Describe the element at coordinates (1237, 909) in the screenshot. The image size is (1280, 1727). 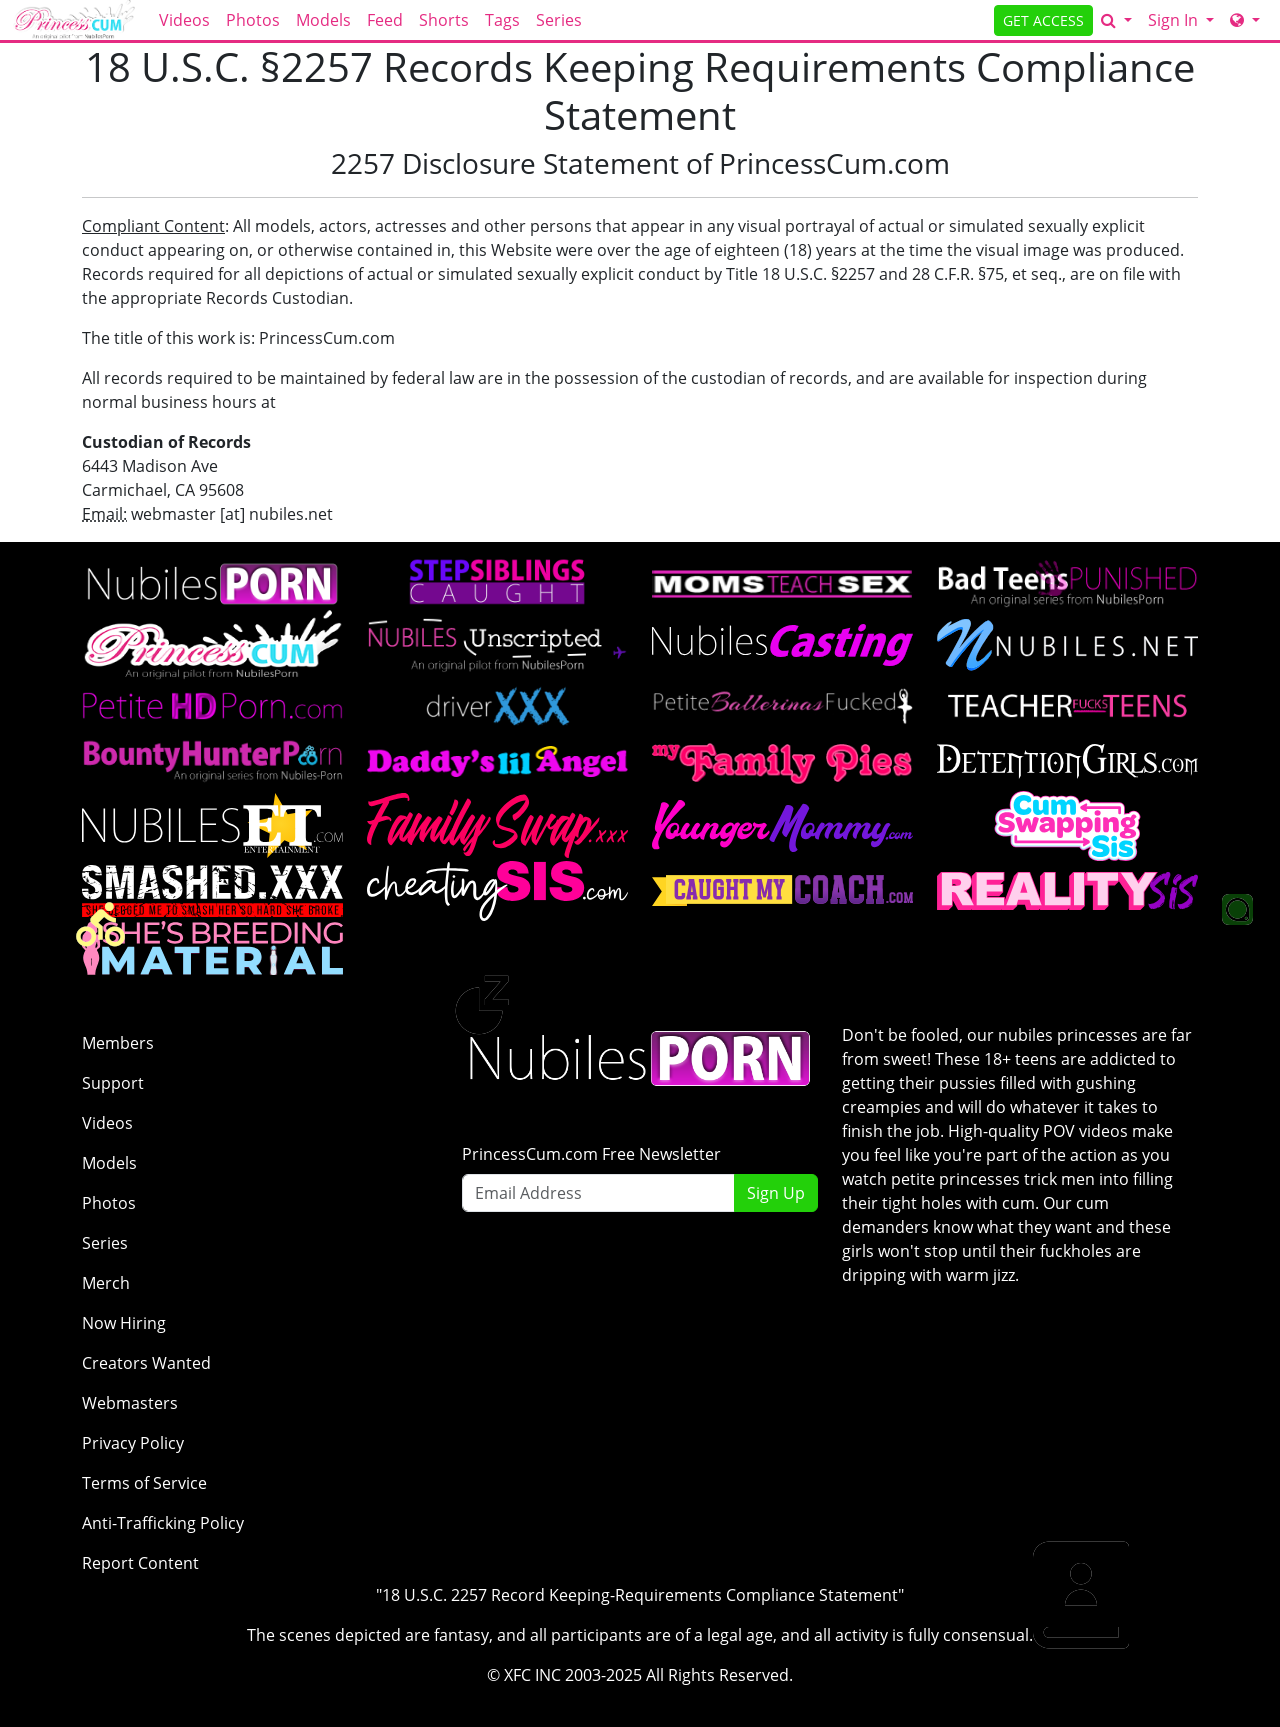
I see `open the PlanGrid app` at that location.